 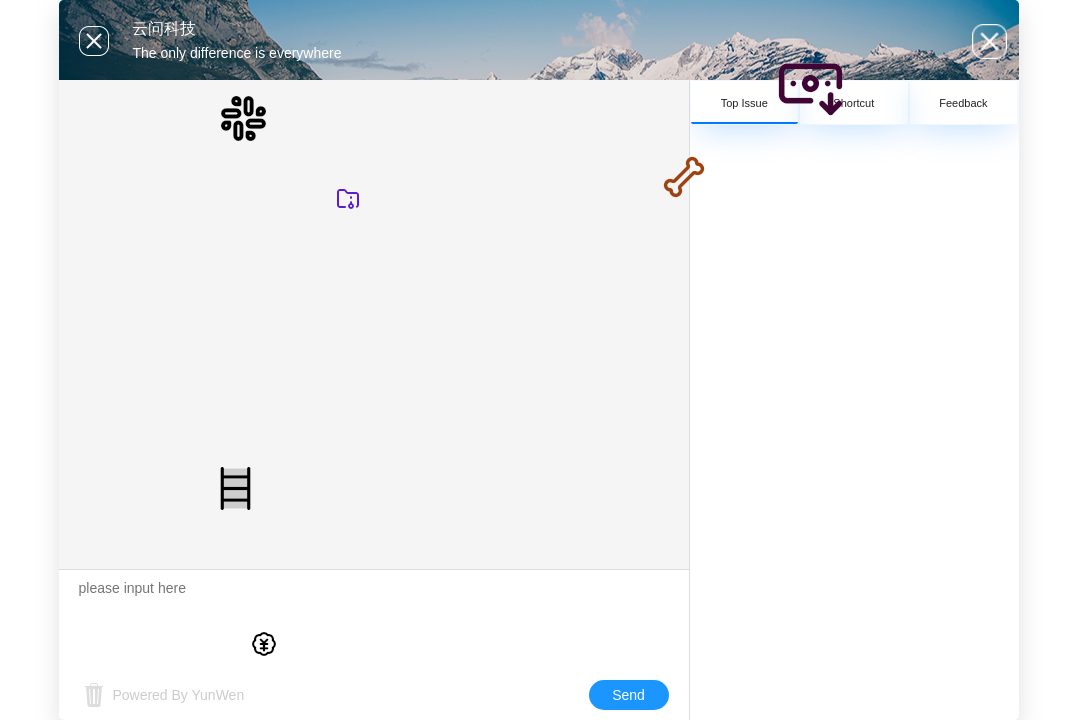 What do you see at coordinates (810, 83) in the screenshot?
I see `receive a payment or deposit` at bounding box center [810, 83].